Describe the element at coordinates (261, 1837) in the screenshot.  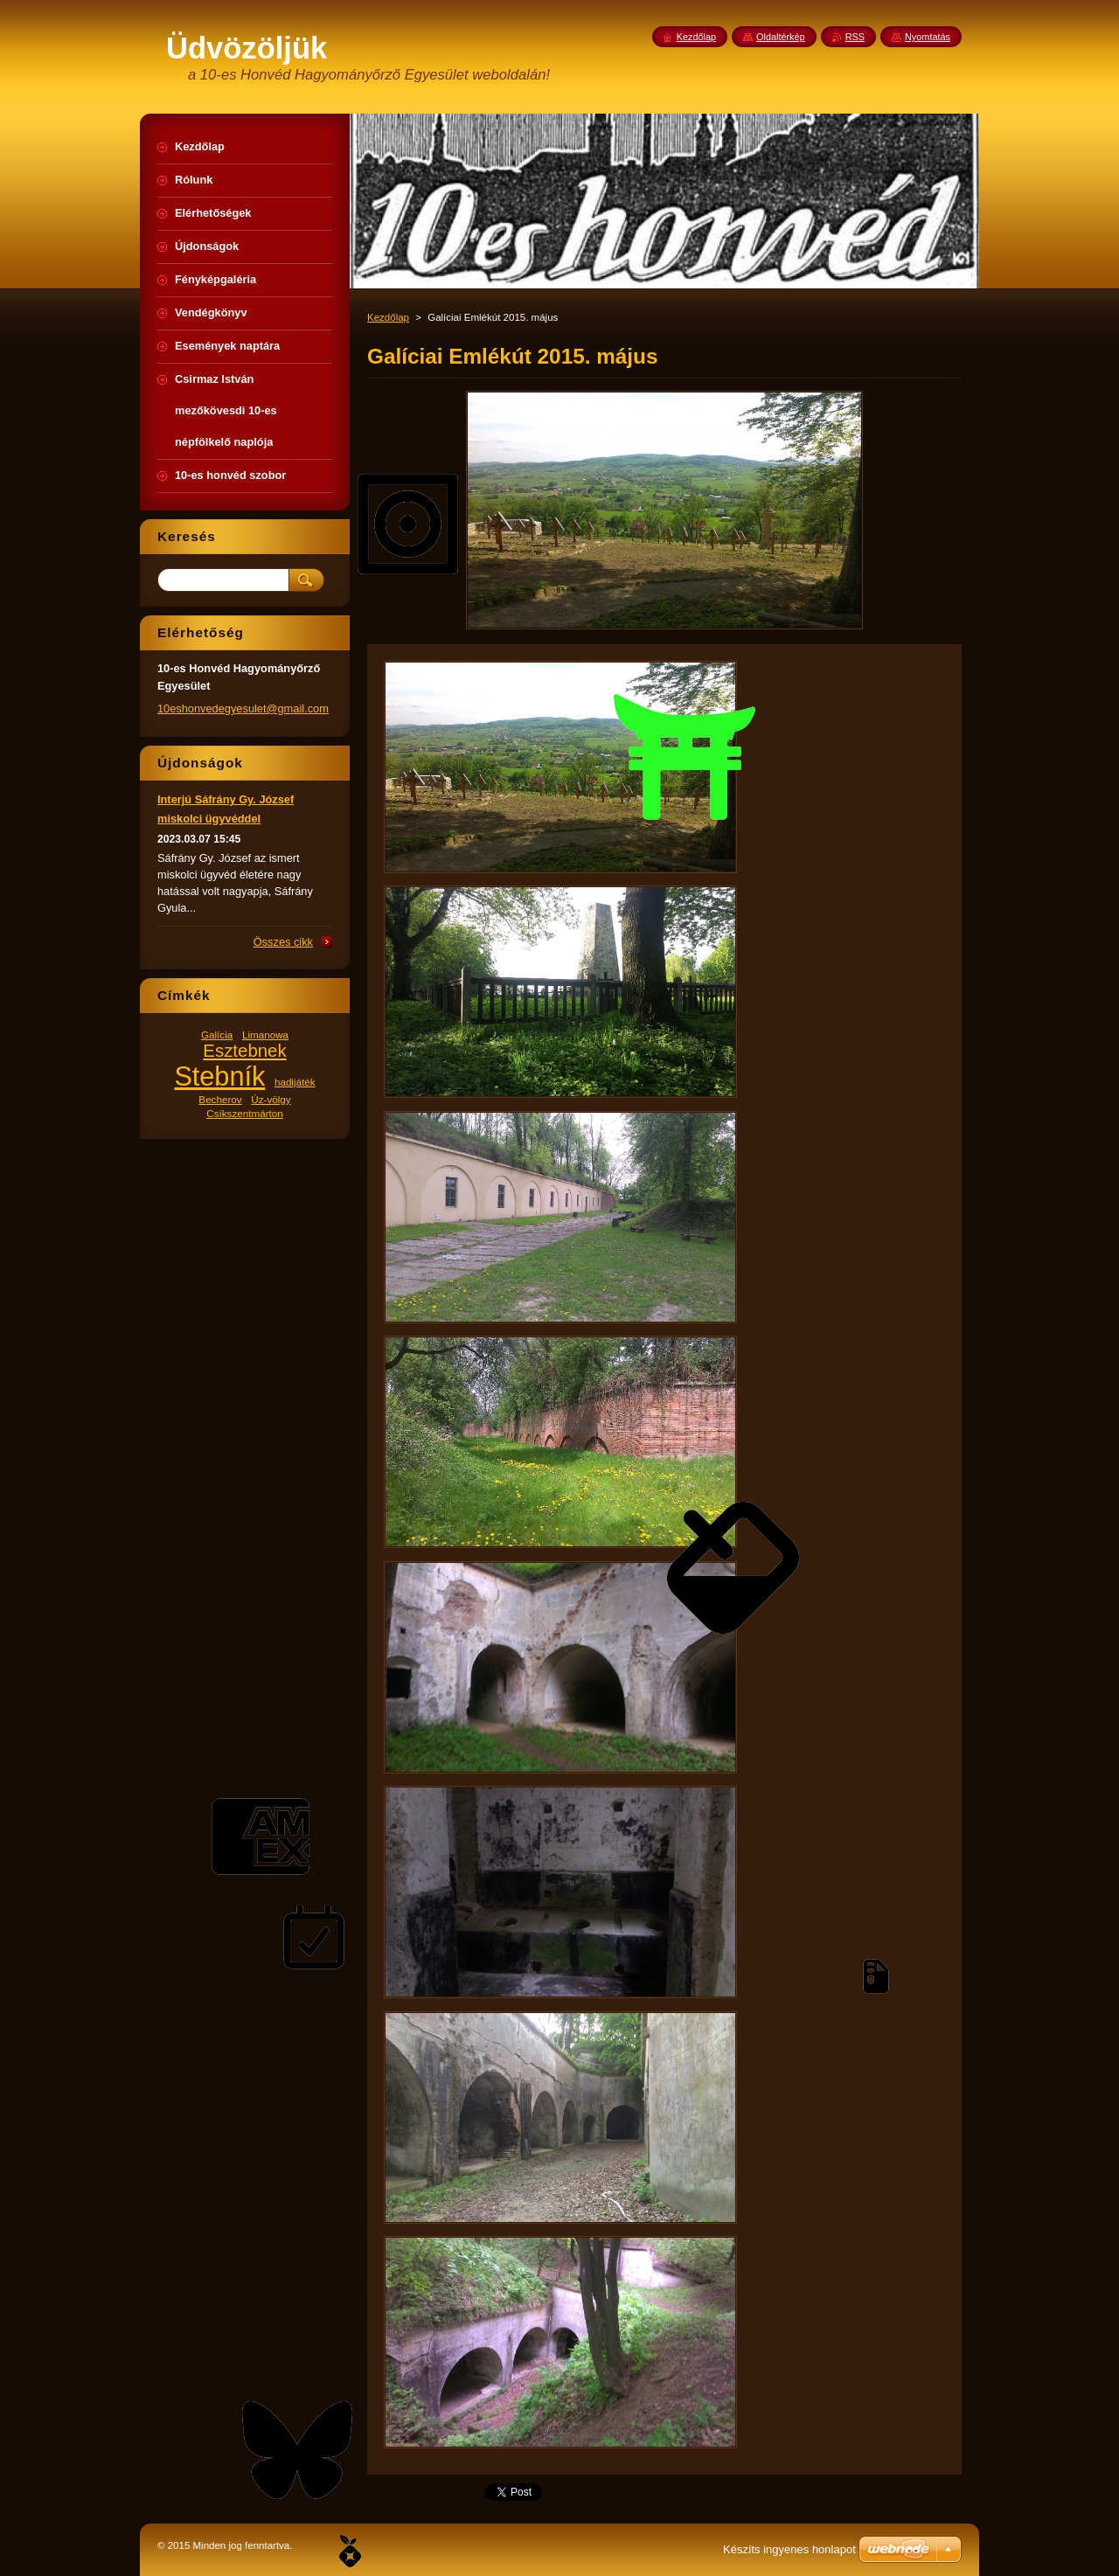
I see `pay with American Express credit card` at that location.